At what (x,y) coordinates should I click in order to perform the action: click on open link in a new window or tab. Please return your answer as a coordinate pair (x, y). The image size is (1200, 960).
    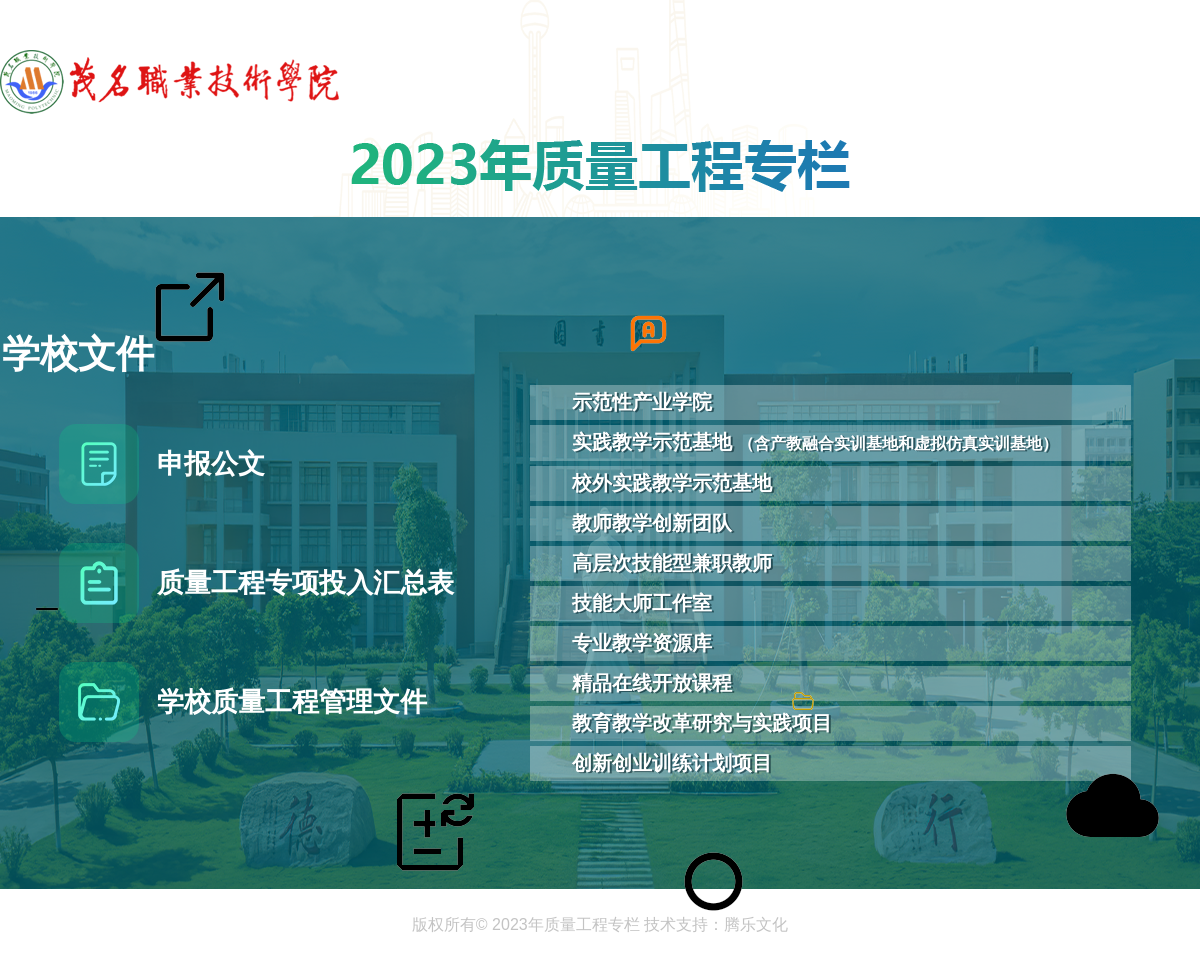
    Looking at the image, I should click on (190, 307).